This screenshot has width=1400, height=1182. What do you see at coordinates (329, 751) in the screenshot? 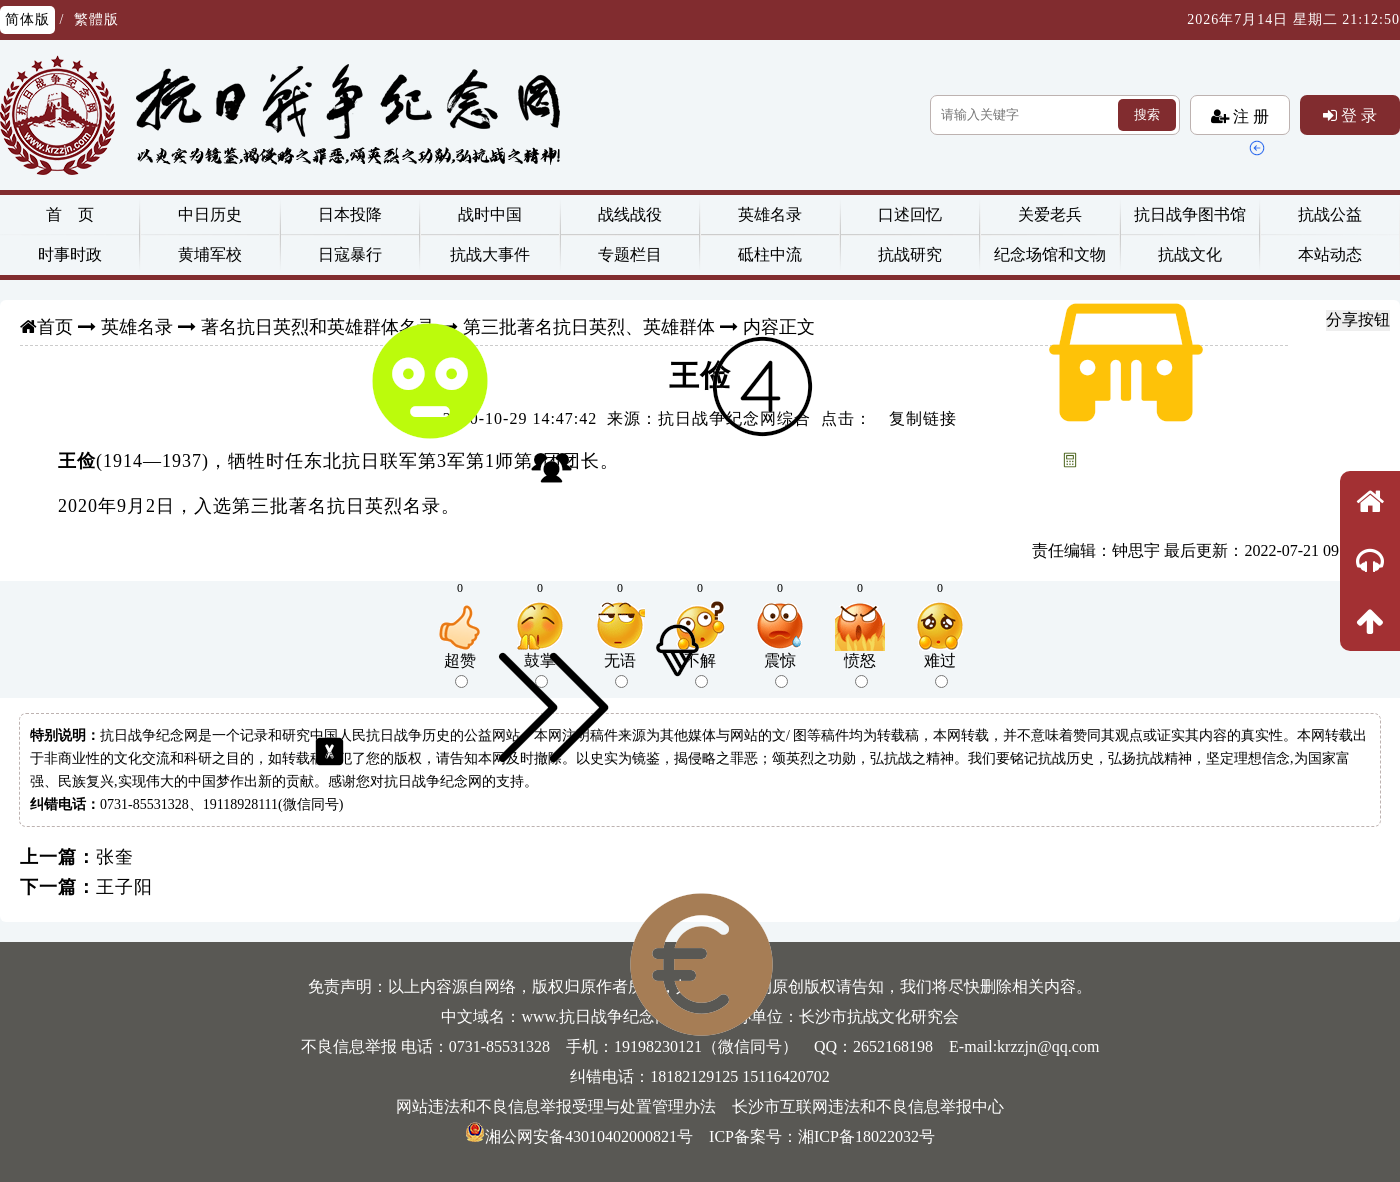
I see `close or dismiss a window` at bounding box center [329, 751].